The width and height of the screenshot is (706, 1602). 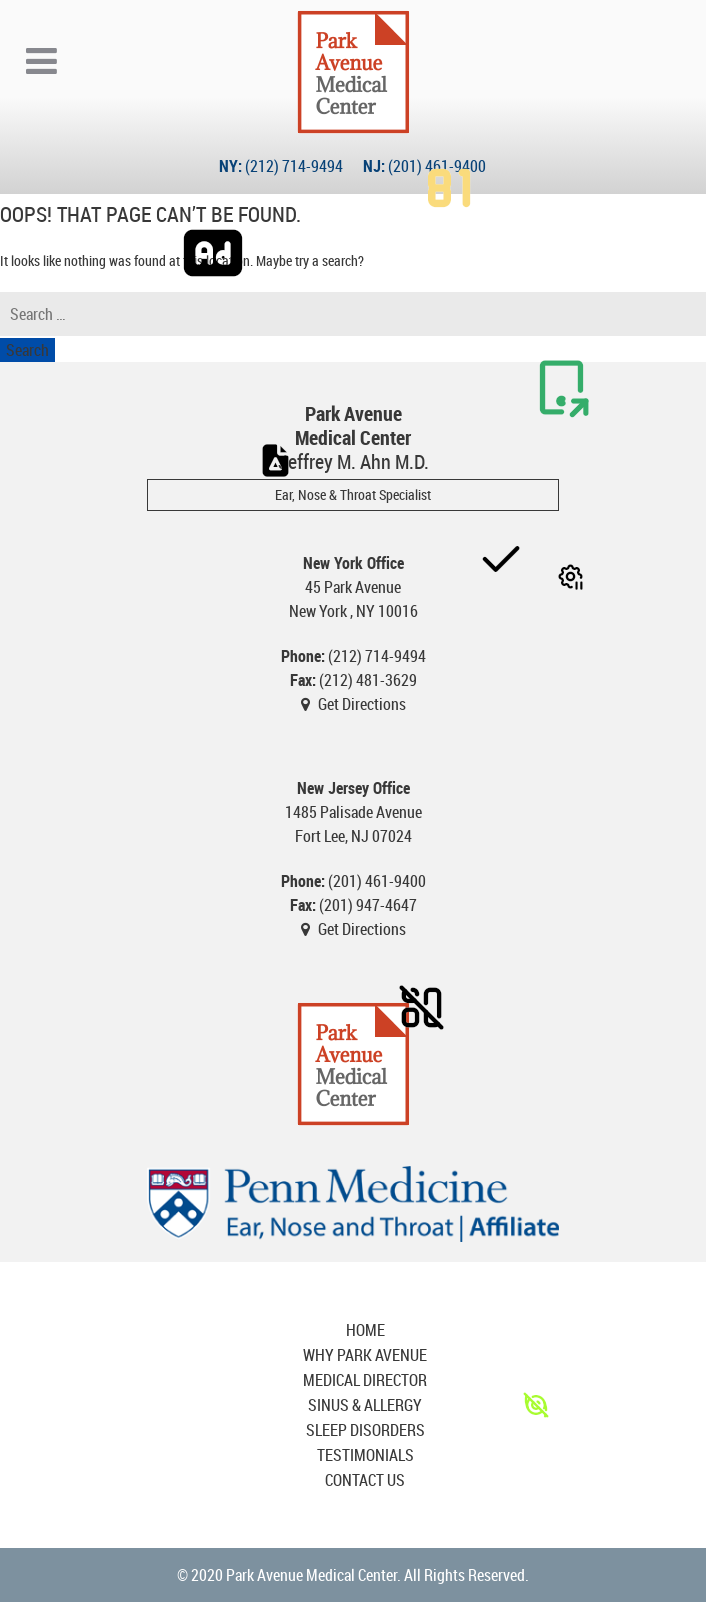 I want to click on disable storm alerts, so click(x=536, y=1405).